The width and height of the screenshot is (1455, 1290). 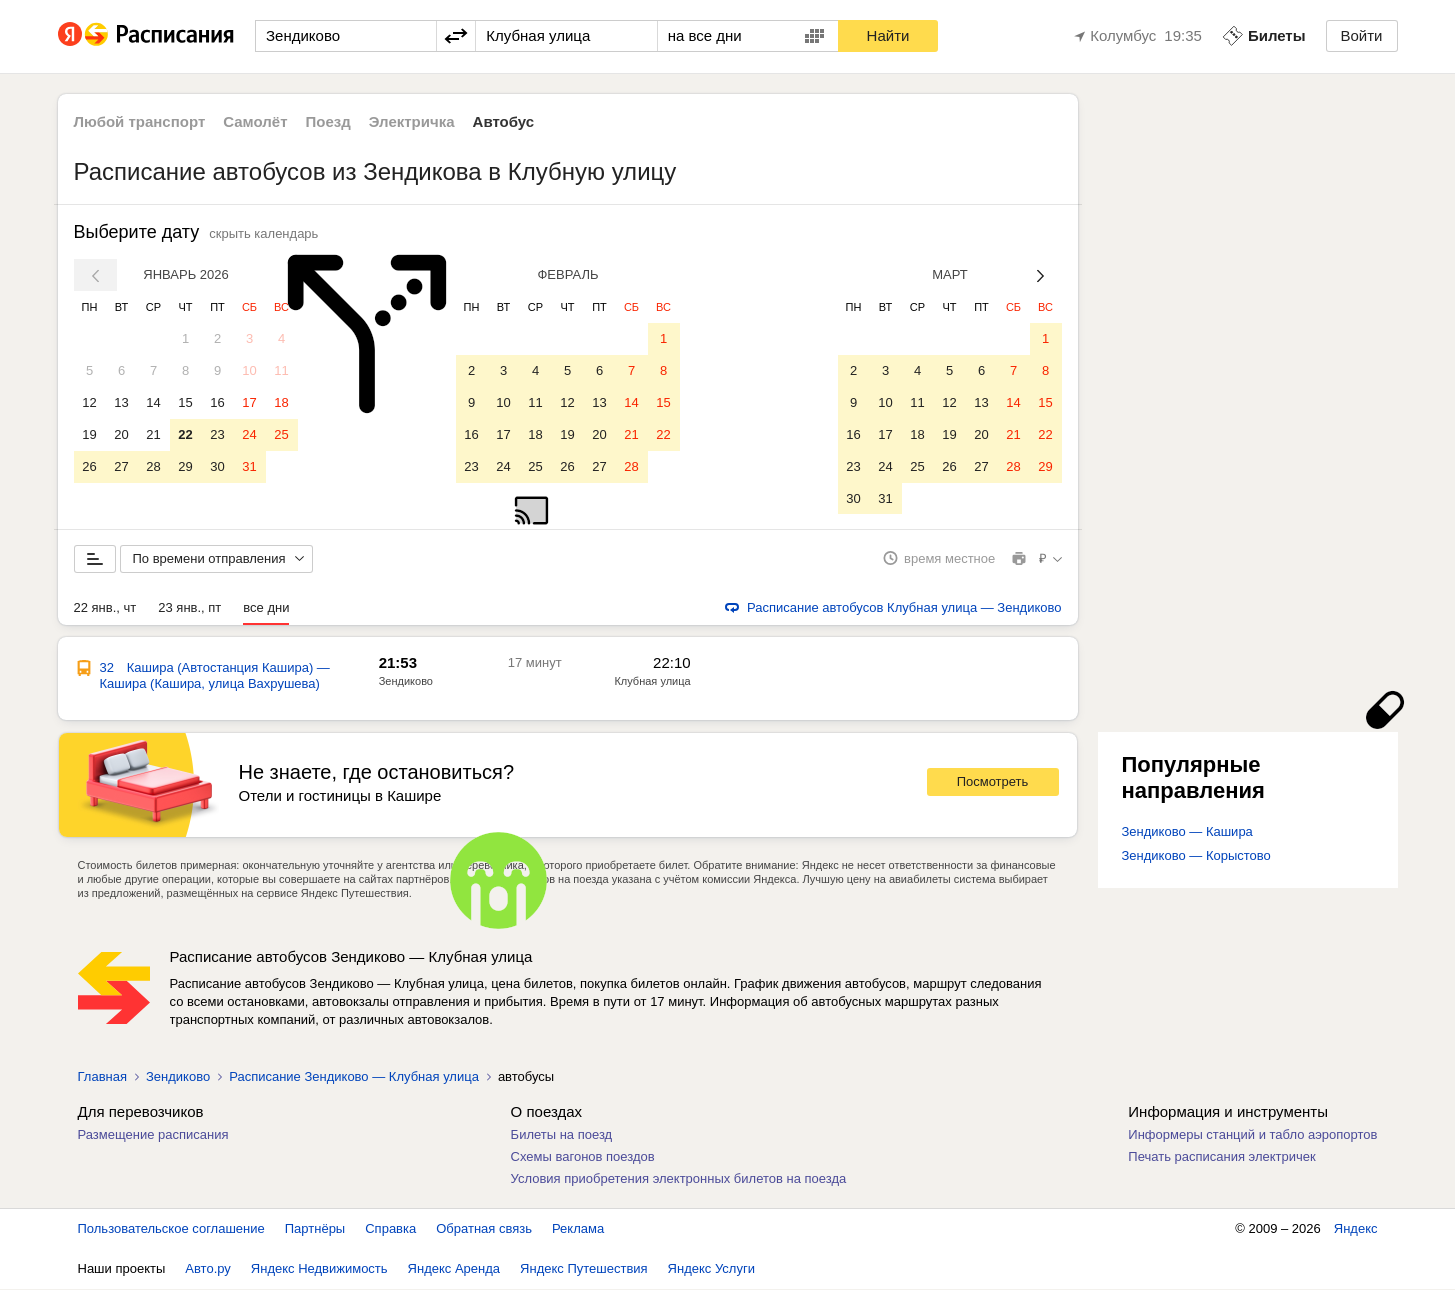 What do you see at coordinates (367, 334) in the screenshot?
I see `take an alternate left route` at bounding box center [367, 334].